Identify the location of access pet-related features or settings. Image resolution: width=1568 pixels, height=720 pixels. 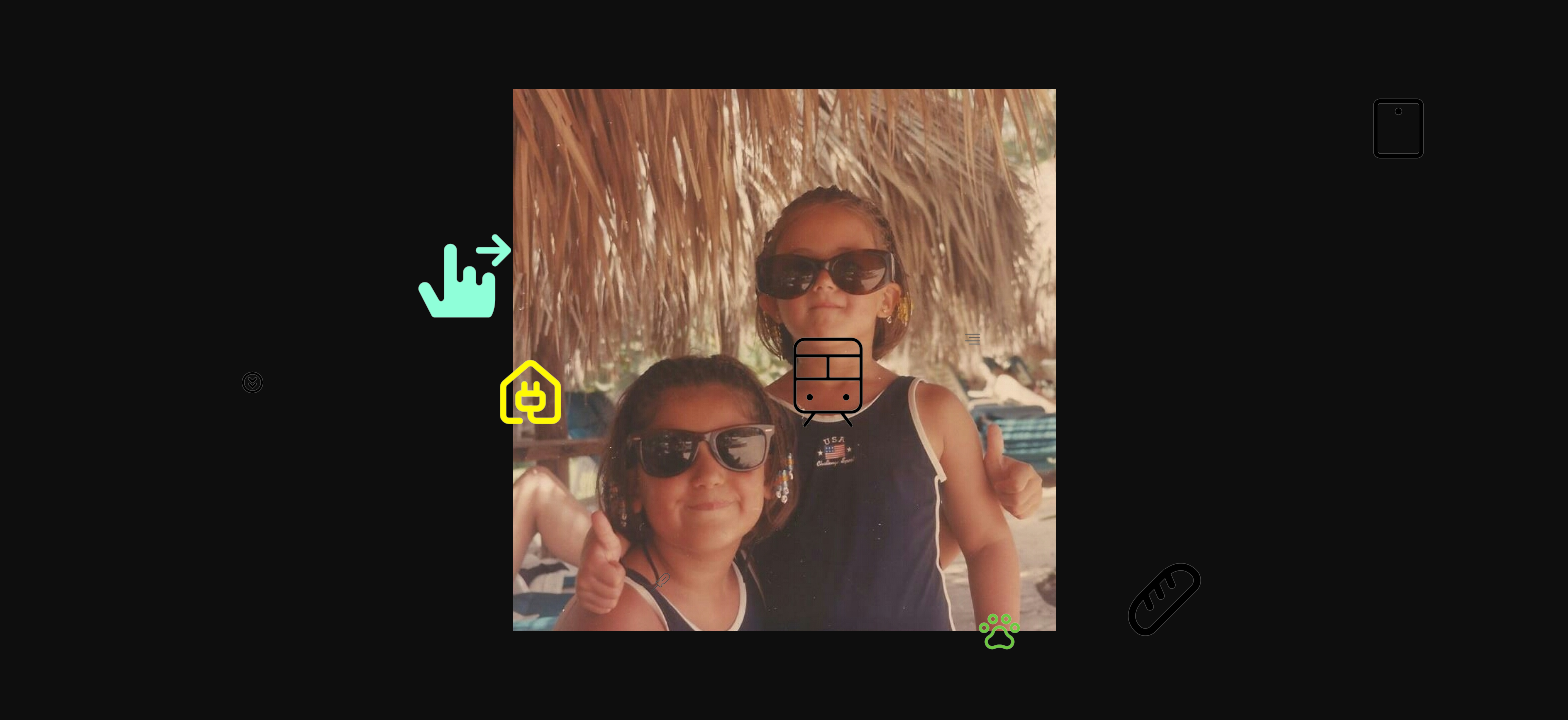
(999, 631).